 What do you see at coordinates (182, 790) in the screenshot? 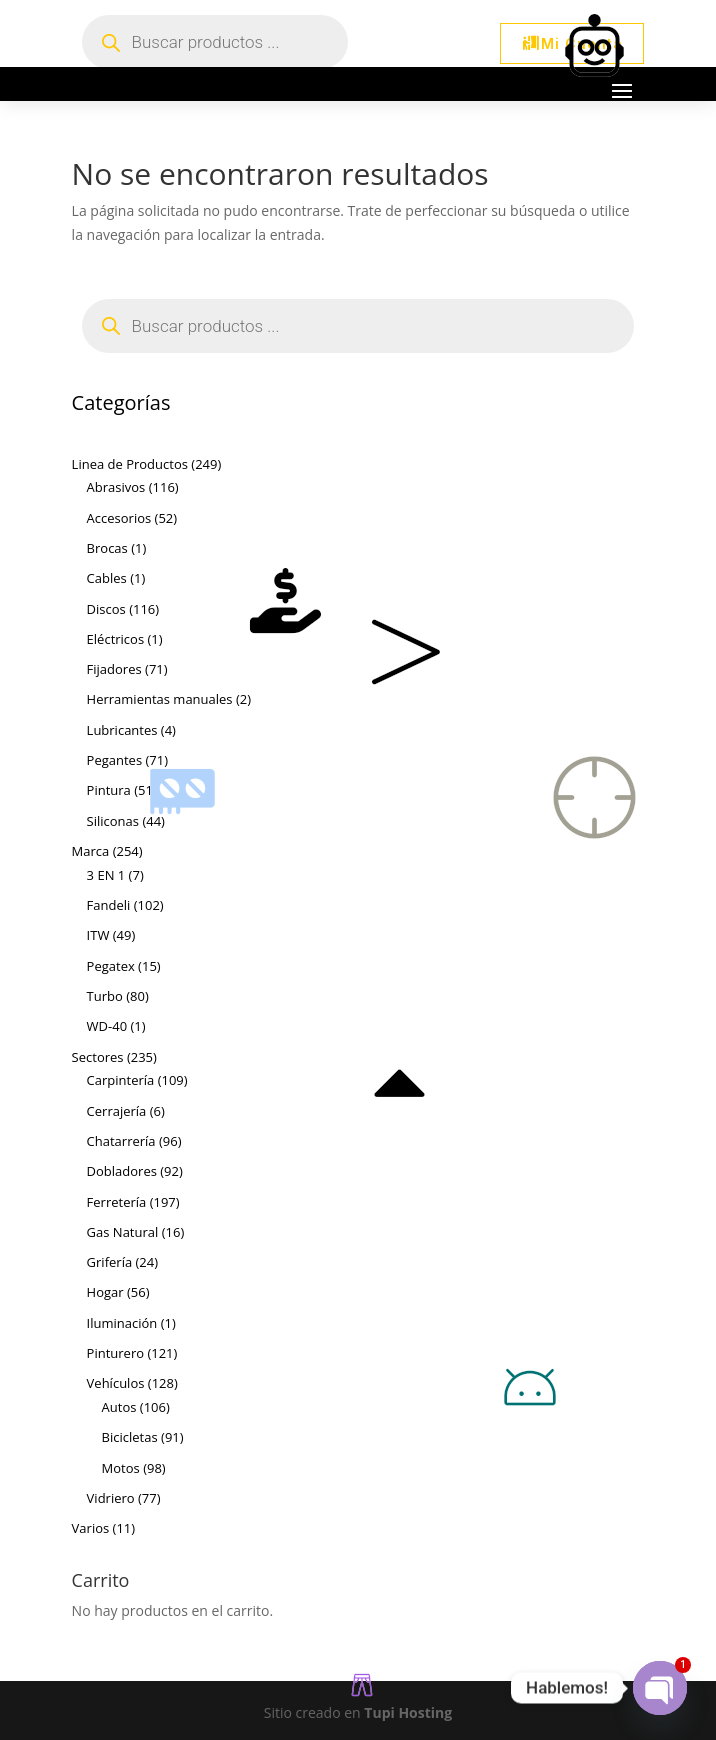
I see `view graphics card or GPU information` at bounding box center [182, 790].